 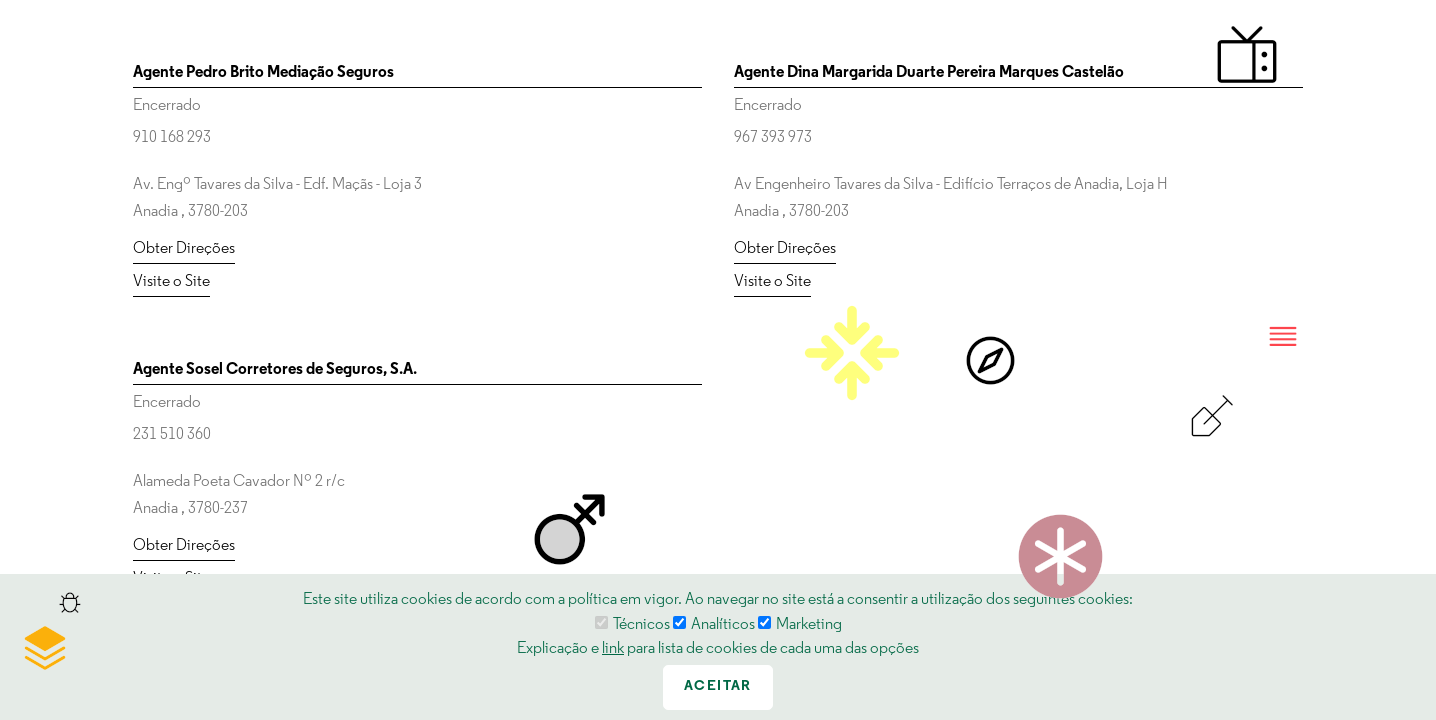 I want to click on view layers or stacked content, so click(x=45, y=648).